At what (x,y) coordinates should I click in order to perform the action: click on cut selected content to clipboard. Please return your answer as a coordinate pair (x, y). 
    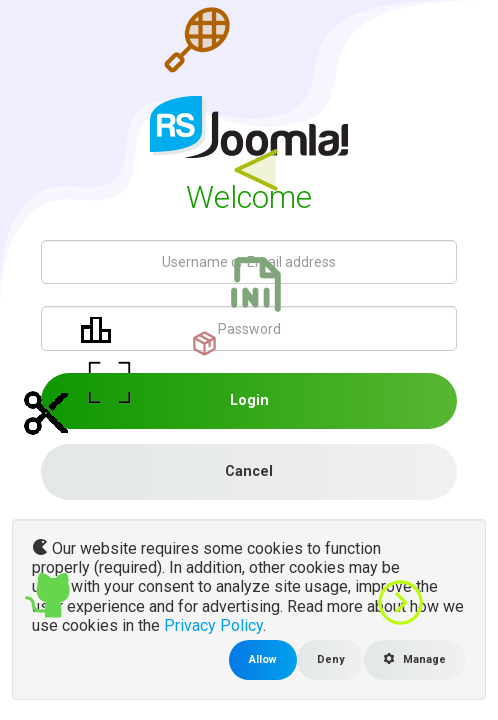
    Looking at the image, I should click on (46, 413).